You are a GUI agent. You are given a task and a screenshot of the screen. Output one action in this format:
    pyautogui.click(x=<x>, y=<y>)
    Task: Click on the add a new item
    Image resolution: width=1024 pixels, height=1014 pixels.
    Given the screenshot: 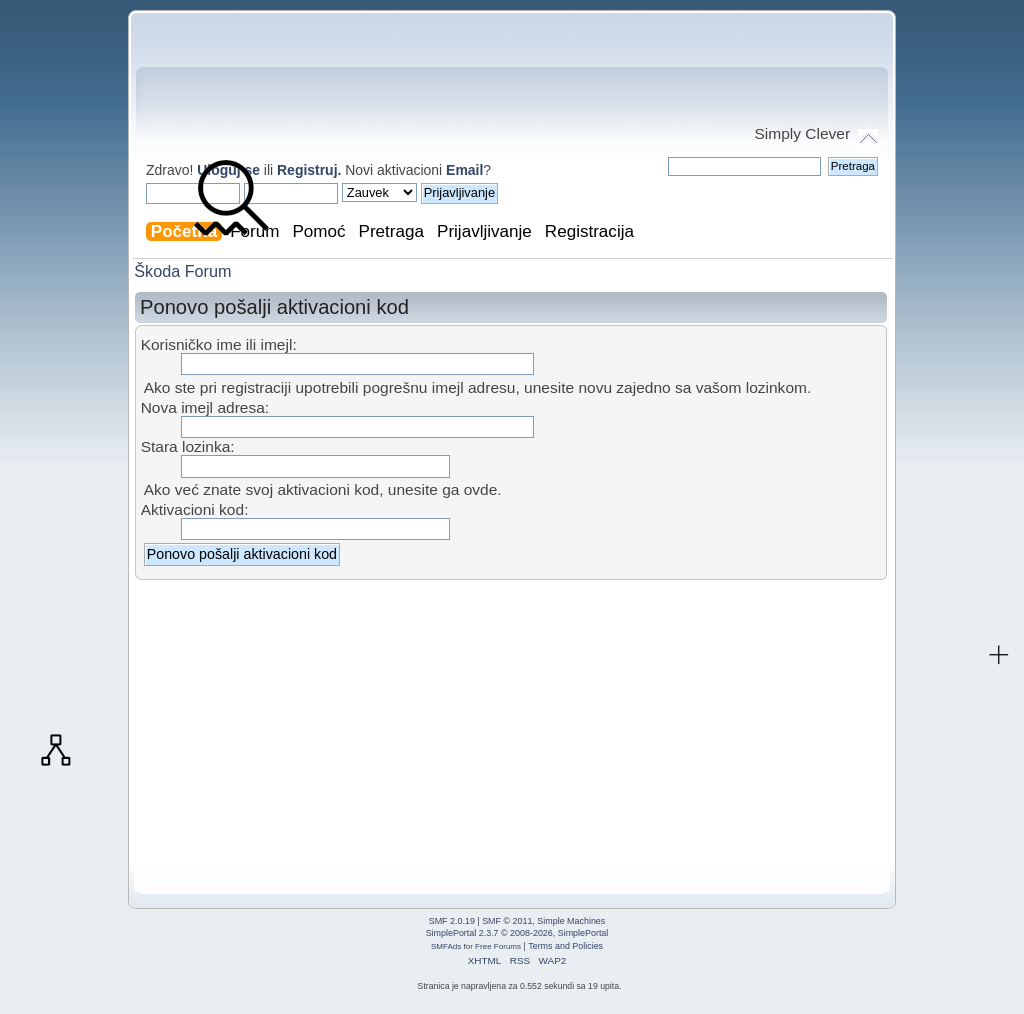 What is the action you would take?
    pyautogui.click(x=999, y=655)
    